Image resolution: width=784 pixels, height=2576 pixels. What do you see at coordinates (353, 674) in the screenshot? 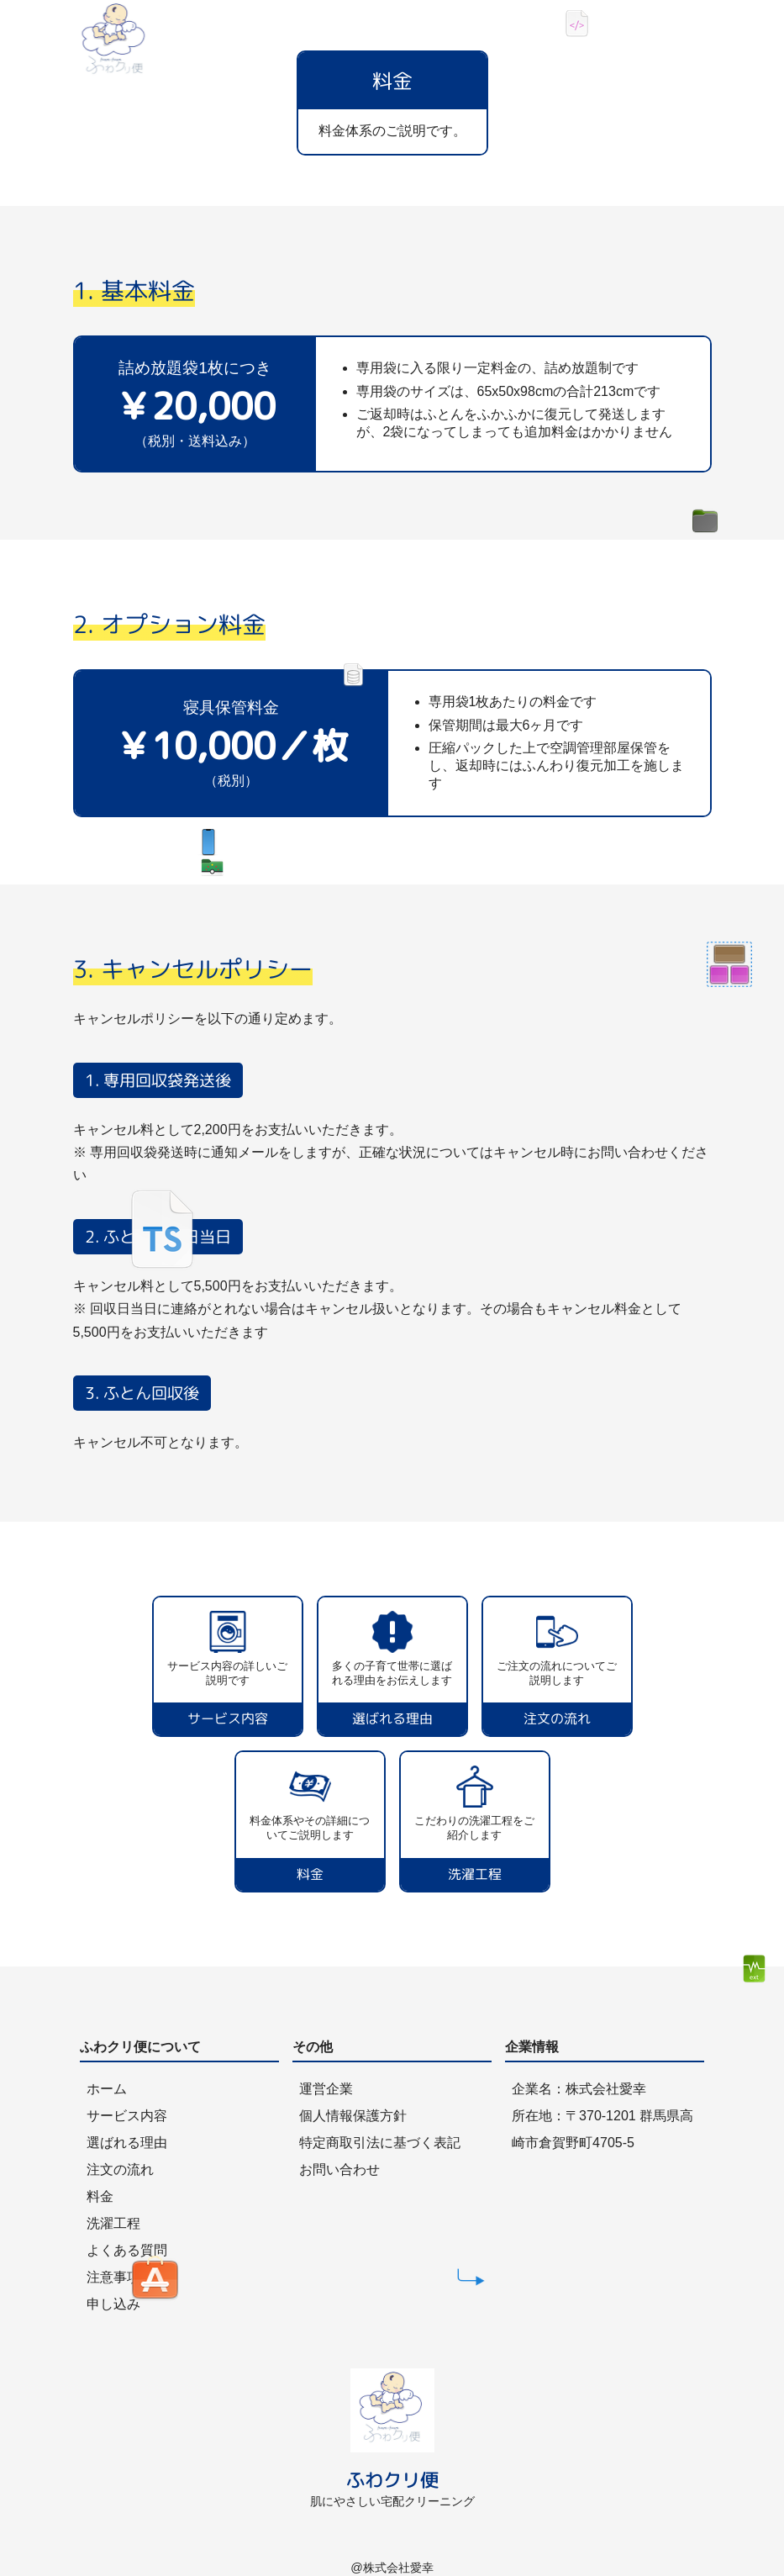
I see `sqlite3 database file` at bounding box center [353, 674].